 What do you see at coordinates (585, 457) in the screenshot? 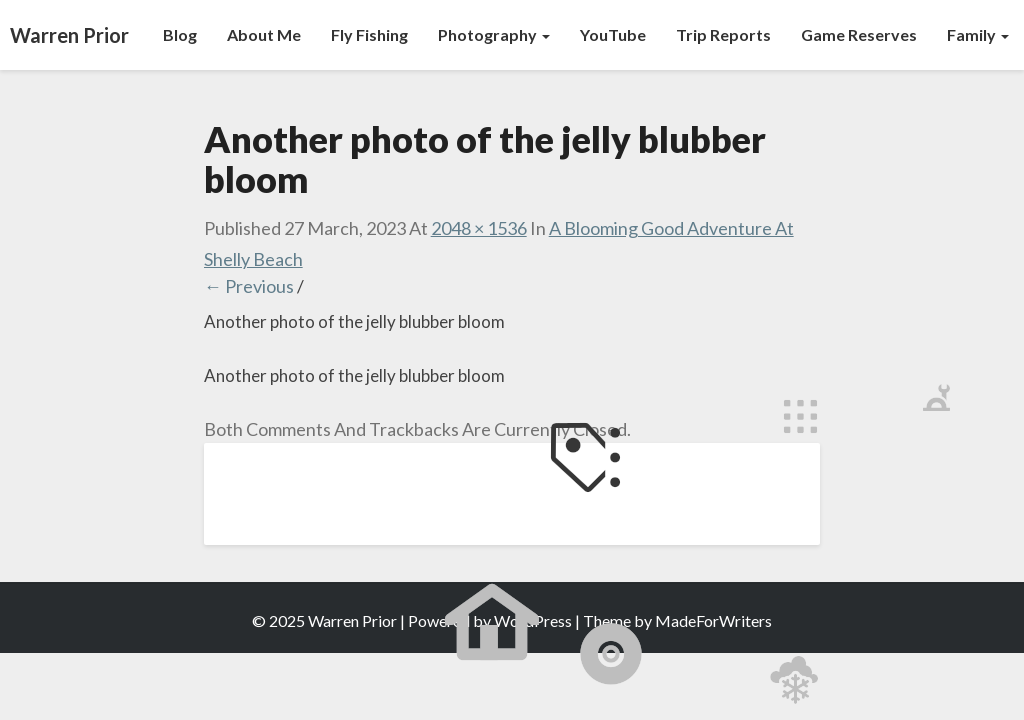
I see `view or manage music tags` at bounding box center [585, 457].